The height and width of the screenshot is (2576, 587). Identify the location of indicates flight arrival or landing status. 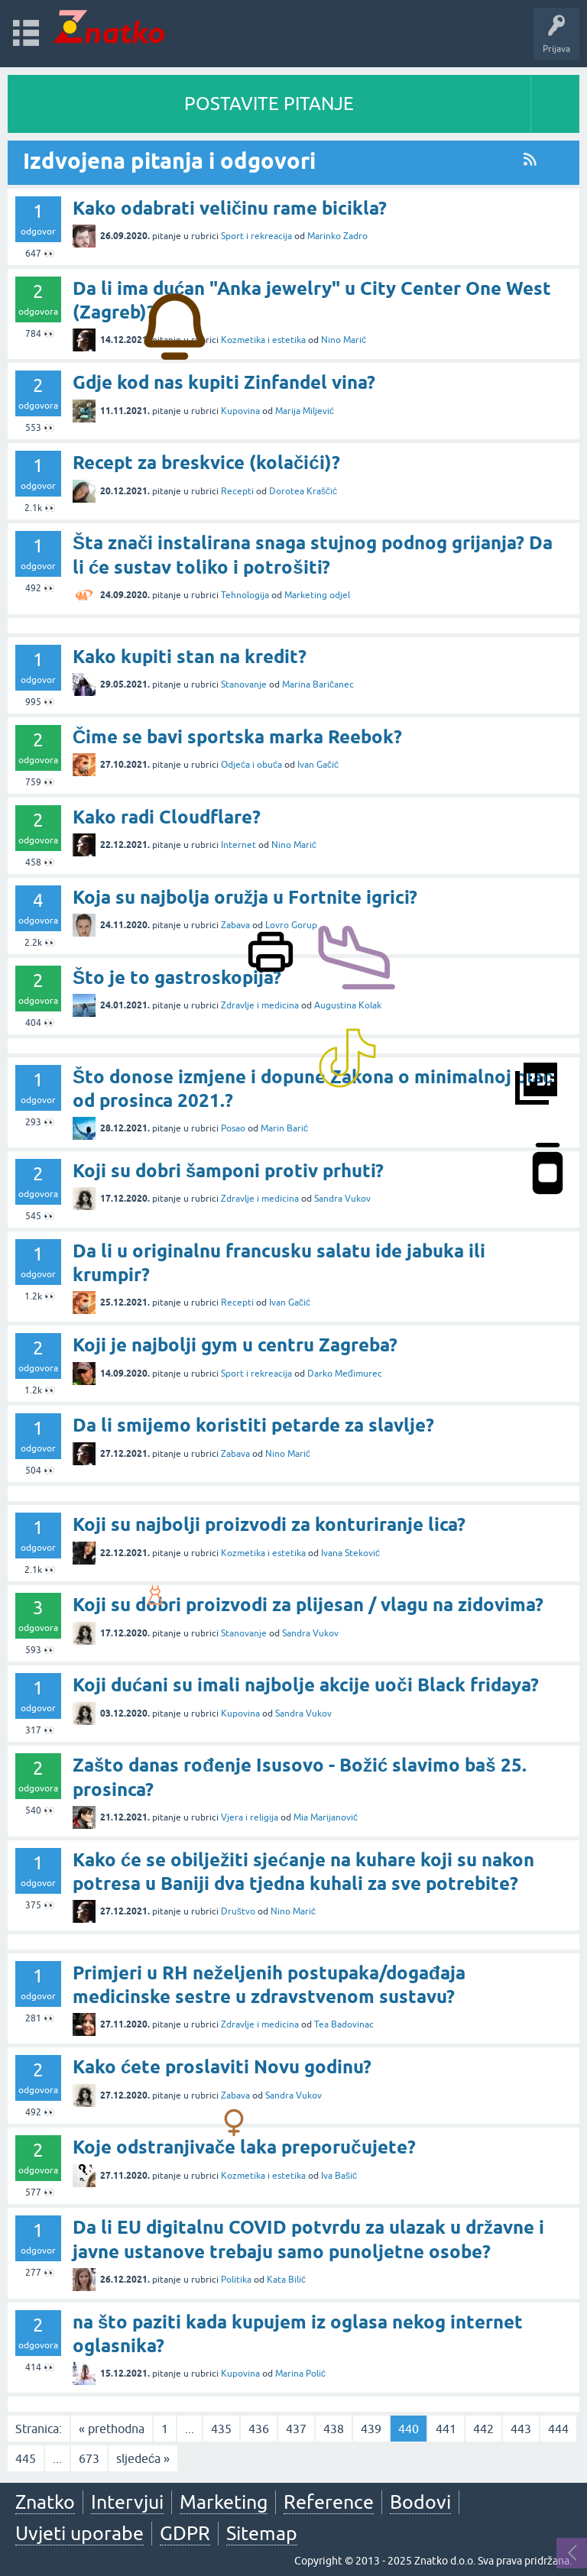
(352, 957).